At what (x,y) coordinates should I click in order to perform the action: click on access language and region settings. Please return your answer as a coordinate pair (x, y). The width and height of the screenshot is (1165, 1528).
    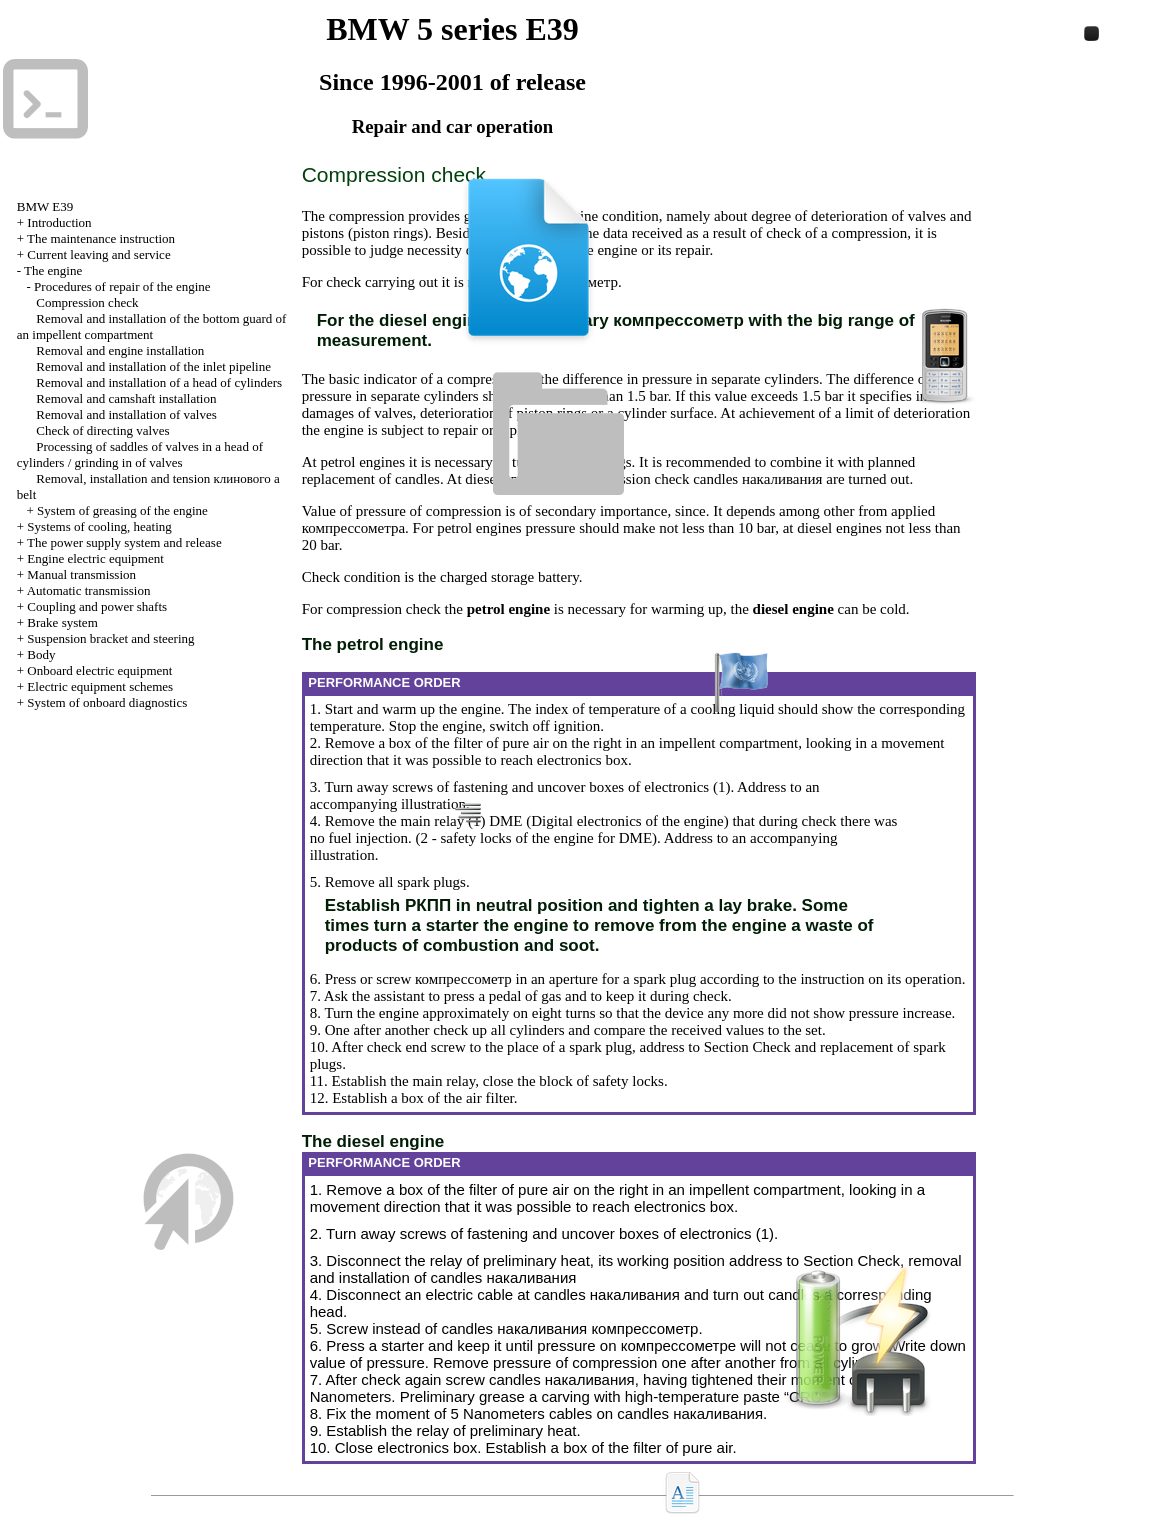
    Looking at the image, I should click on (741, 682).